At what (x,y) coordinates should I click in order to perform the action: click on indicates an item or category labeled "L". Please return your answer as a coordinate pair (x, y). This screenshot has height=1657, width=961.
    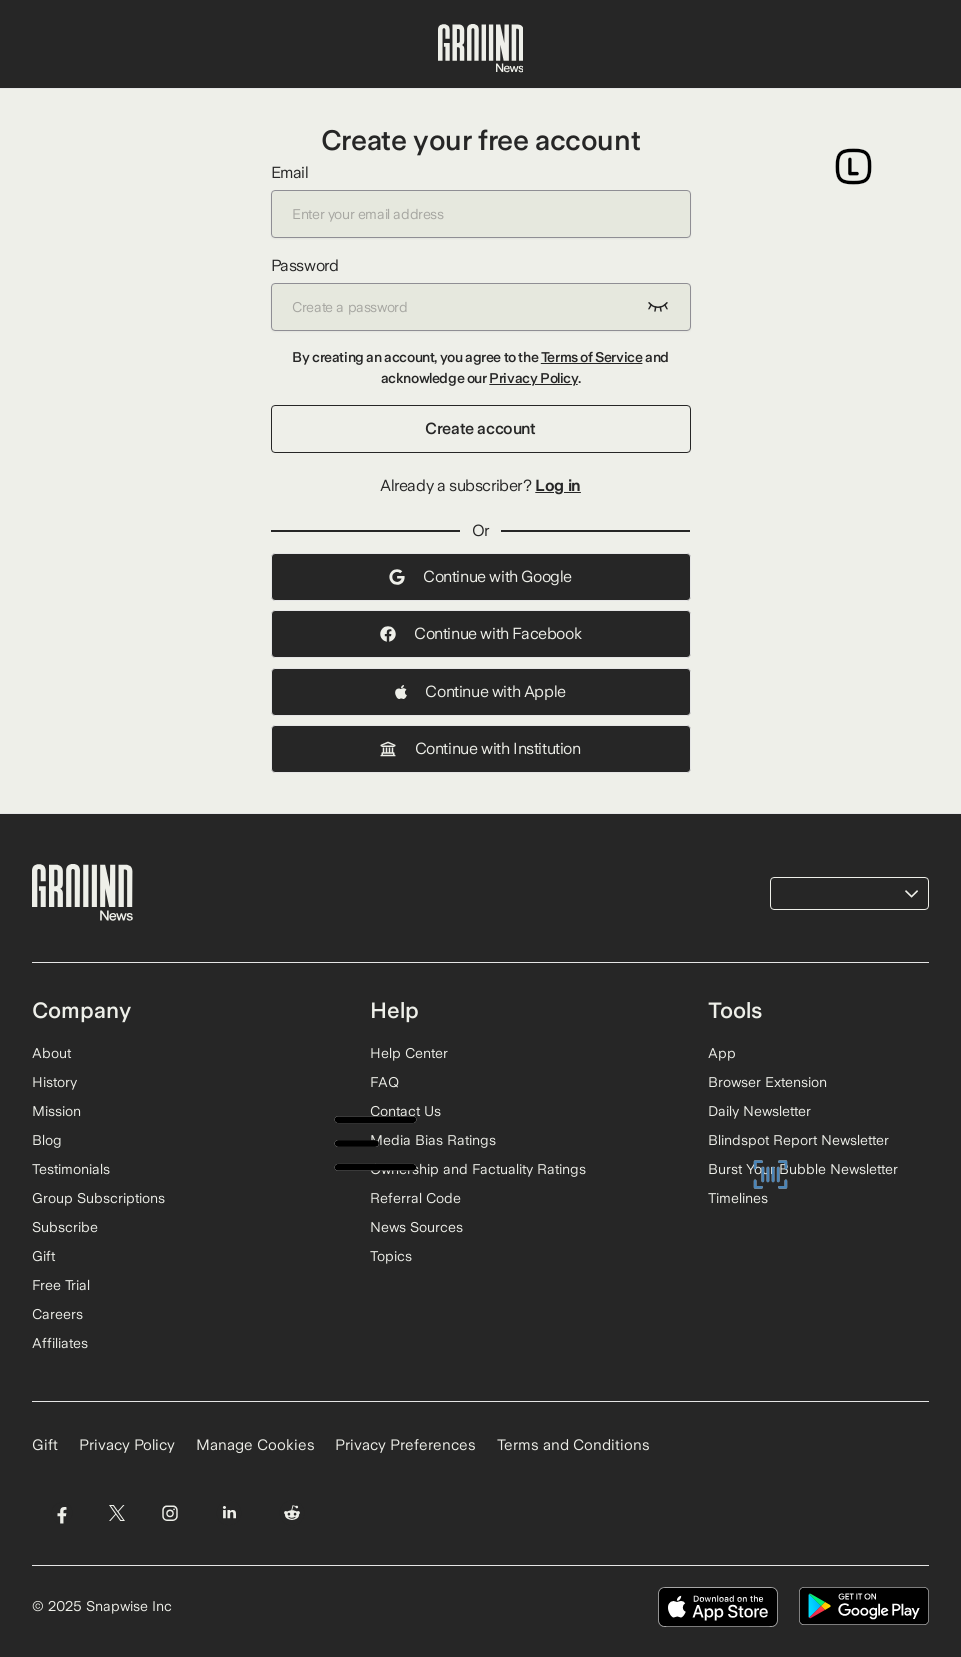
    Looking at the image, I should click on (853, 166).